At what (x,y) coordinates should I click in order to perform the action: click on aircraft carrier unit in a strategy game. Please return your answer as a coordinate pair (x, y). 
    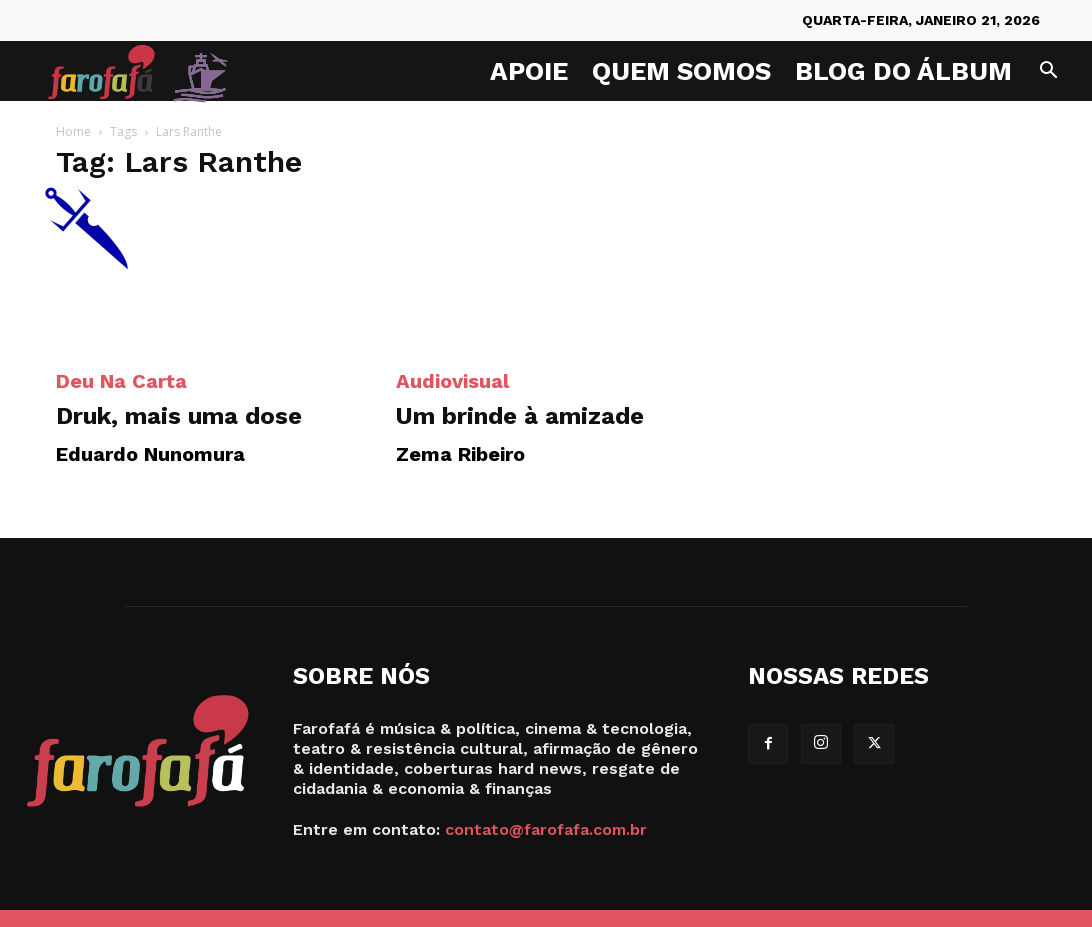
    Looking at the image, I should click on (201, 80).